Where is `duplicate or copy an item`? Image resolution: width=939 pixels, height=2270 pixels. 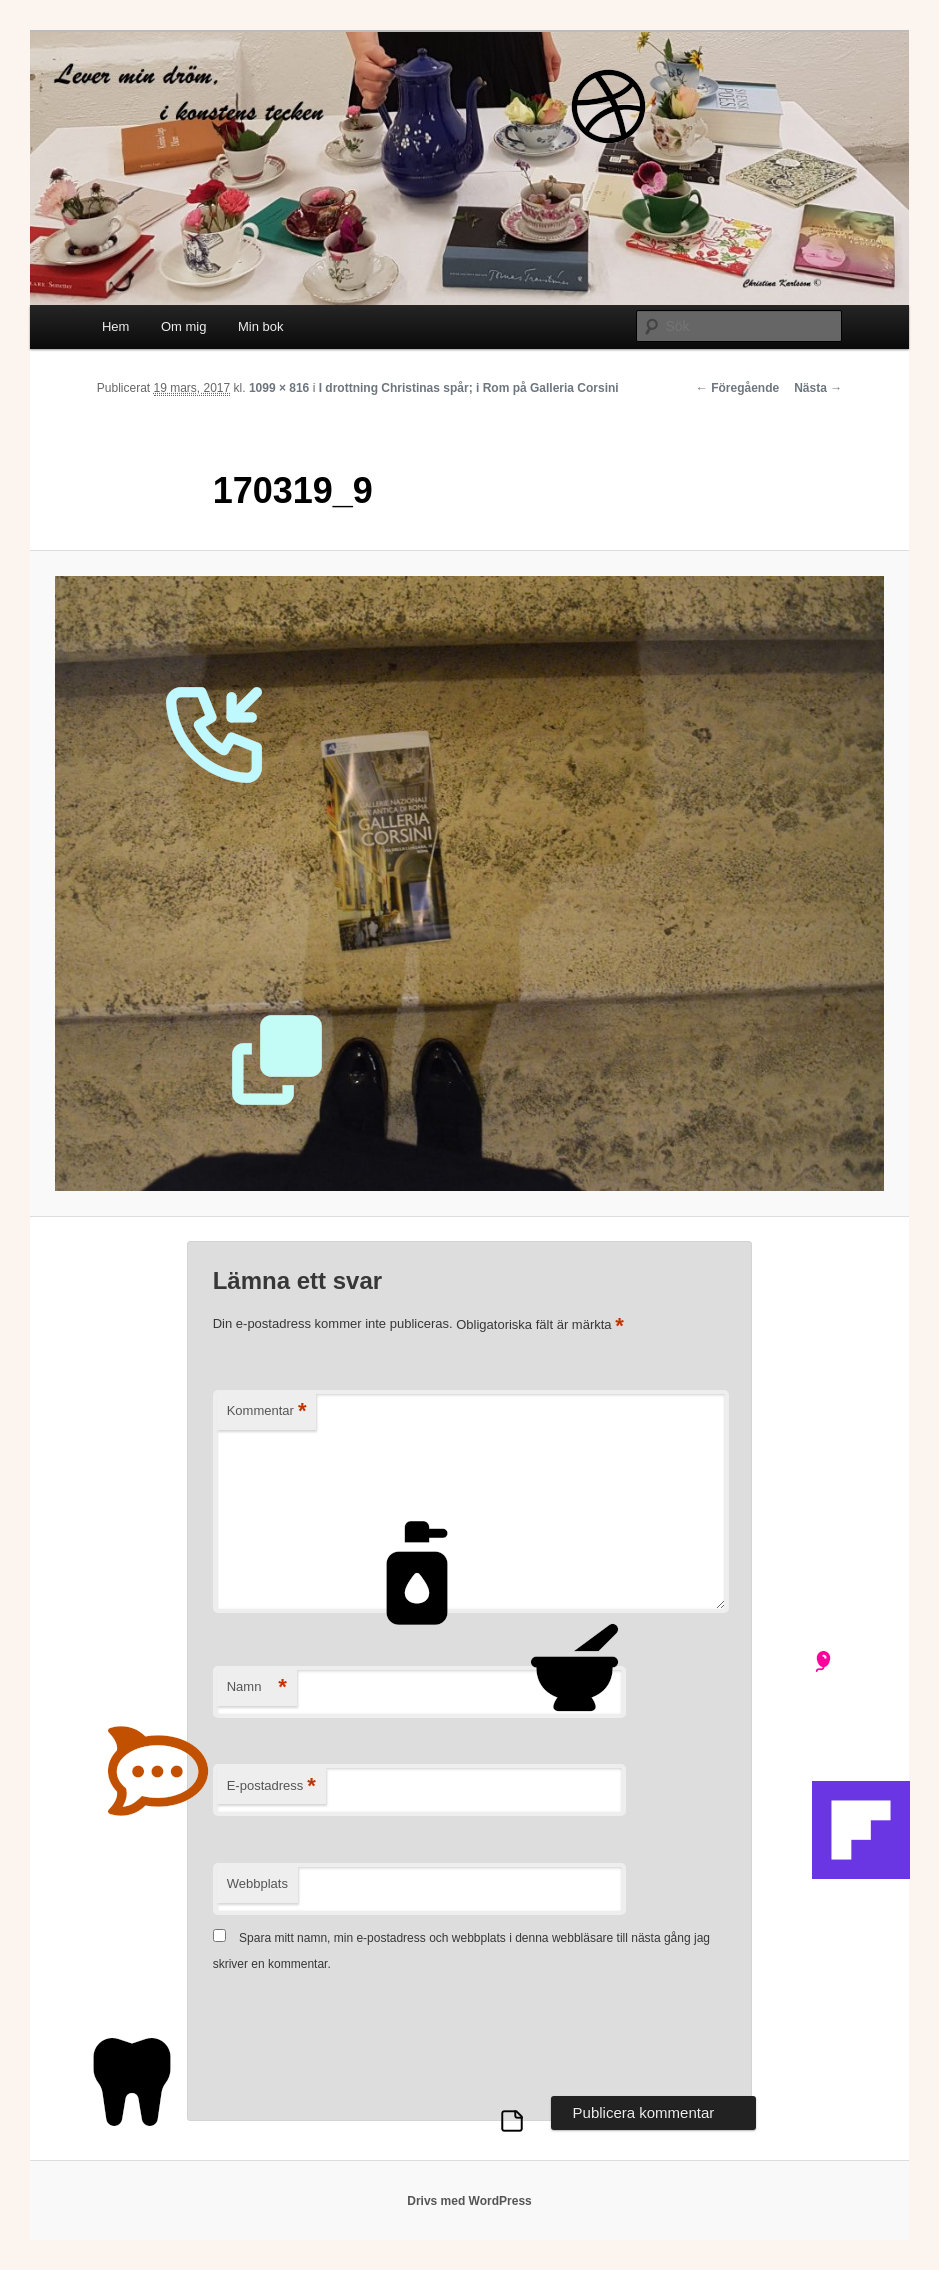
duplicate or copy an item is located at coordinates (277, 1060).